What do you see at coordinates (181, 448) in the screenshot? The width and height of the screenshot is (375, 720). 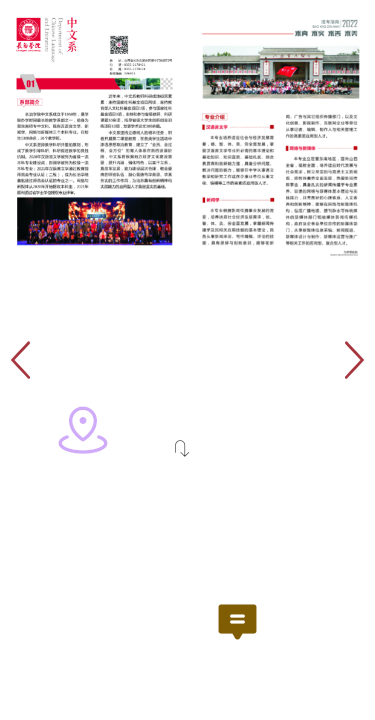 I see `redo or repeat last action` at bounding box center [181, 448].